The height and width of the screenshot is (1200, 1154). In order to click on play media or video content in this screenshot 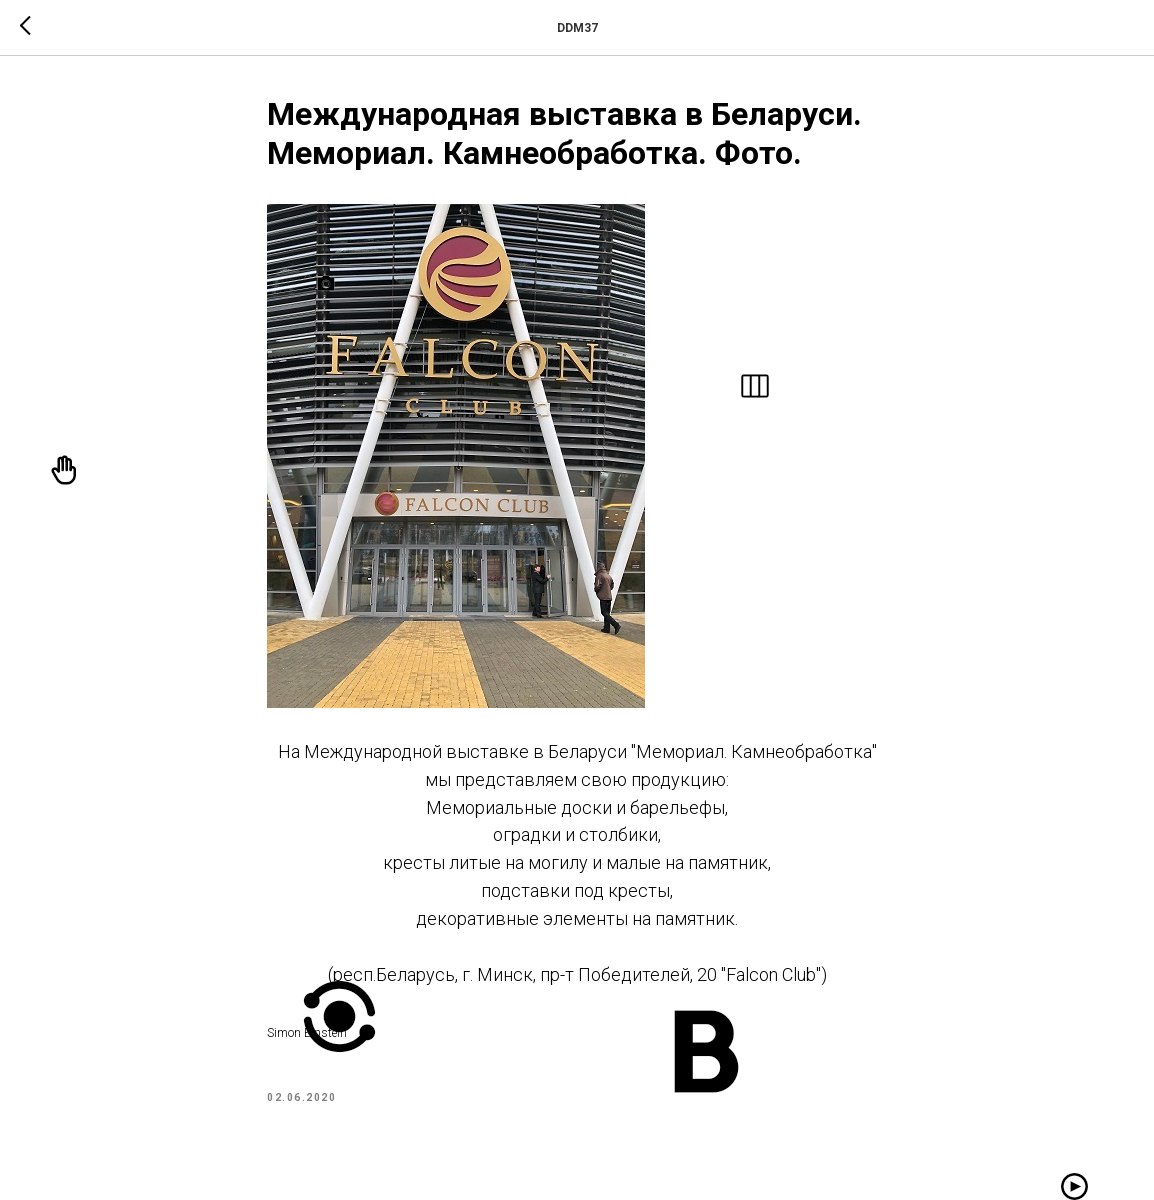, I will do `click(1074, 1186)`.